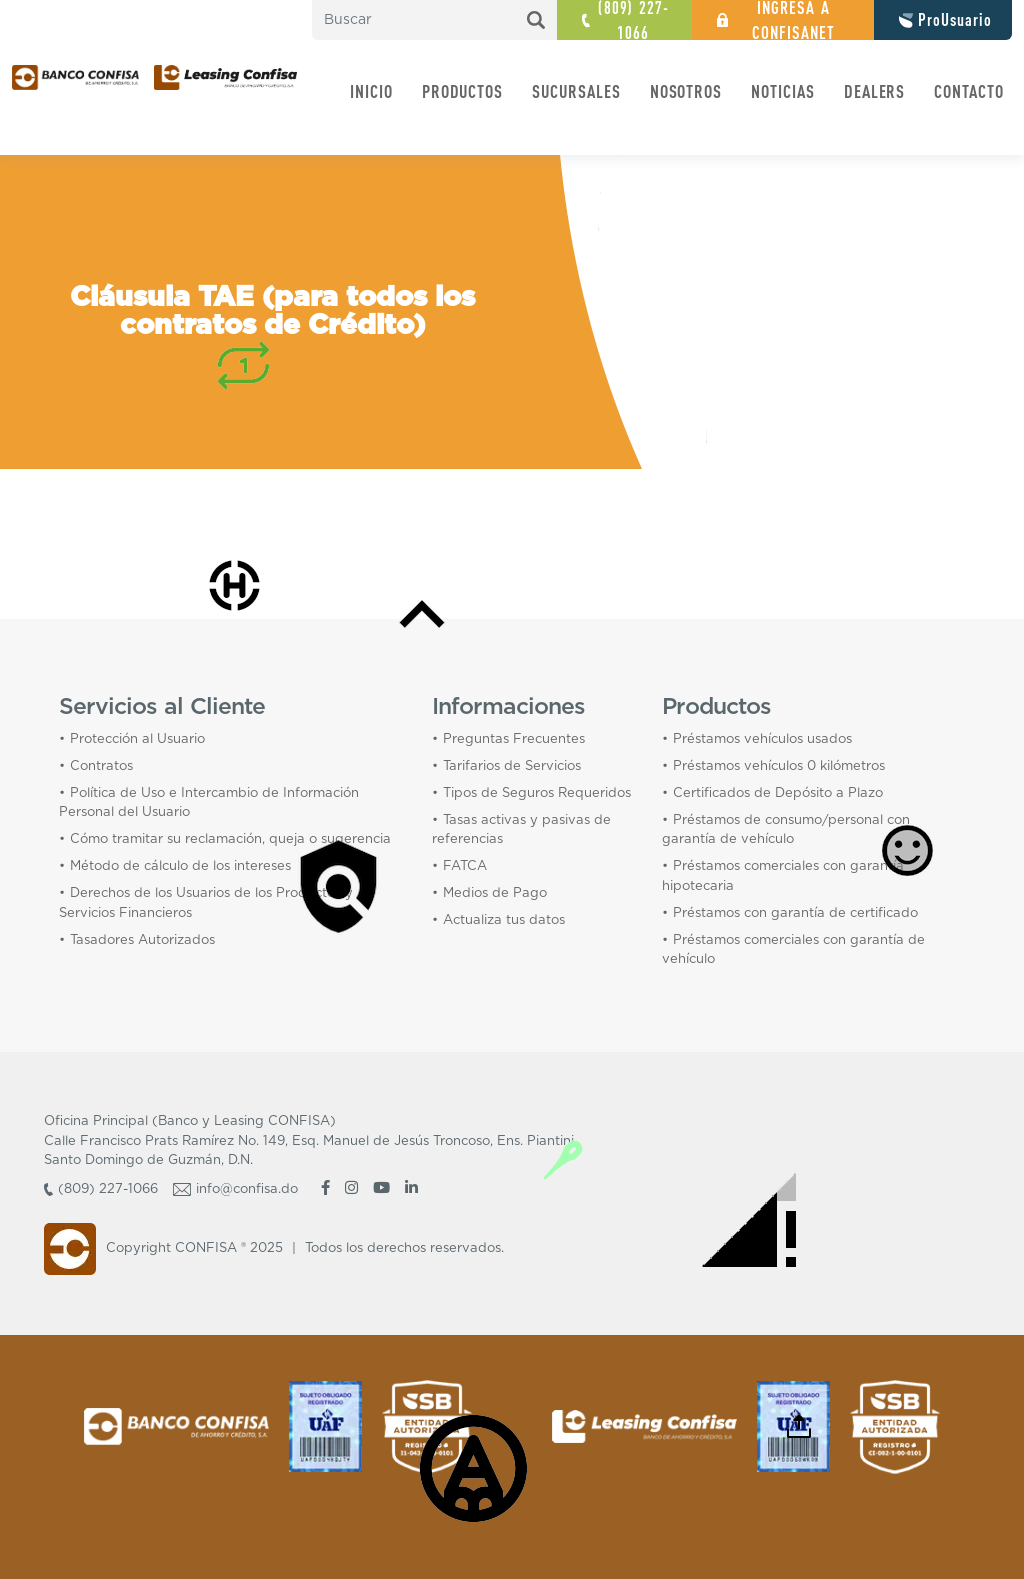 This screenshot has width=1024, height=1579. I want to click on repeat current track once, so click(243, 365).